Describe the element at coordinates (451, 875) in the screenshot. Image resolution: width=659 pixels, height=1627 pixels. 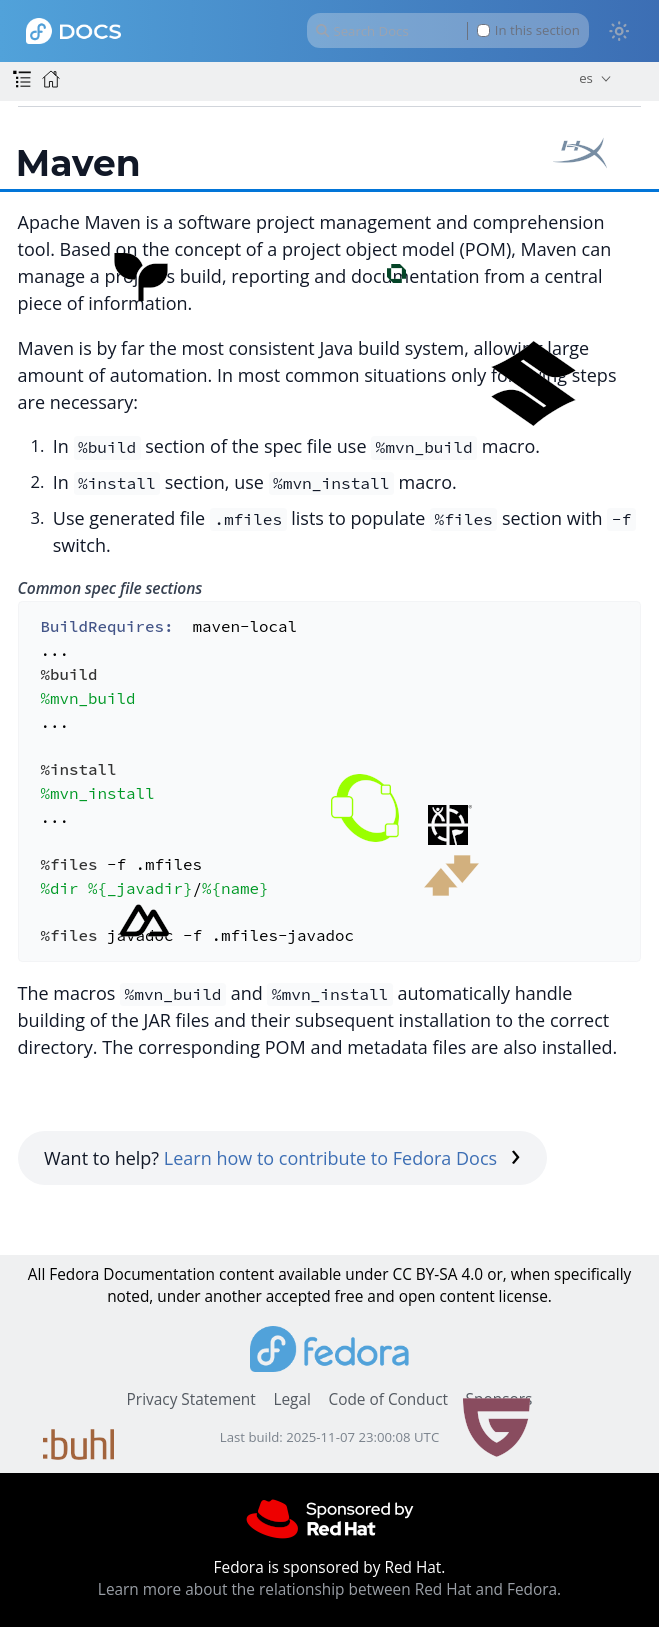
I see `betfair logo` at that location.